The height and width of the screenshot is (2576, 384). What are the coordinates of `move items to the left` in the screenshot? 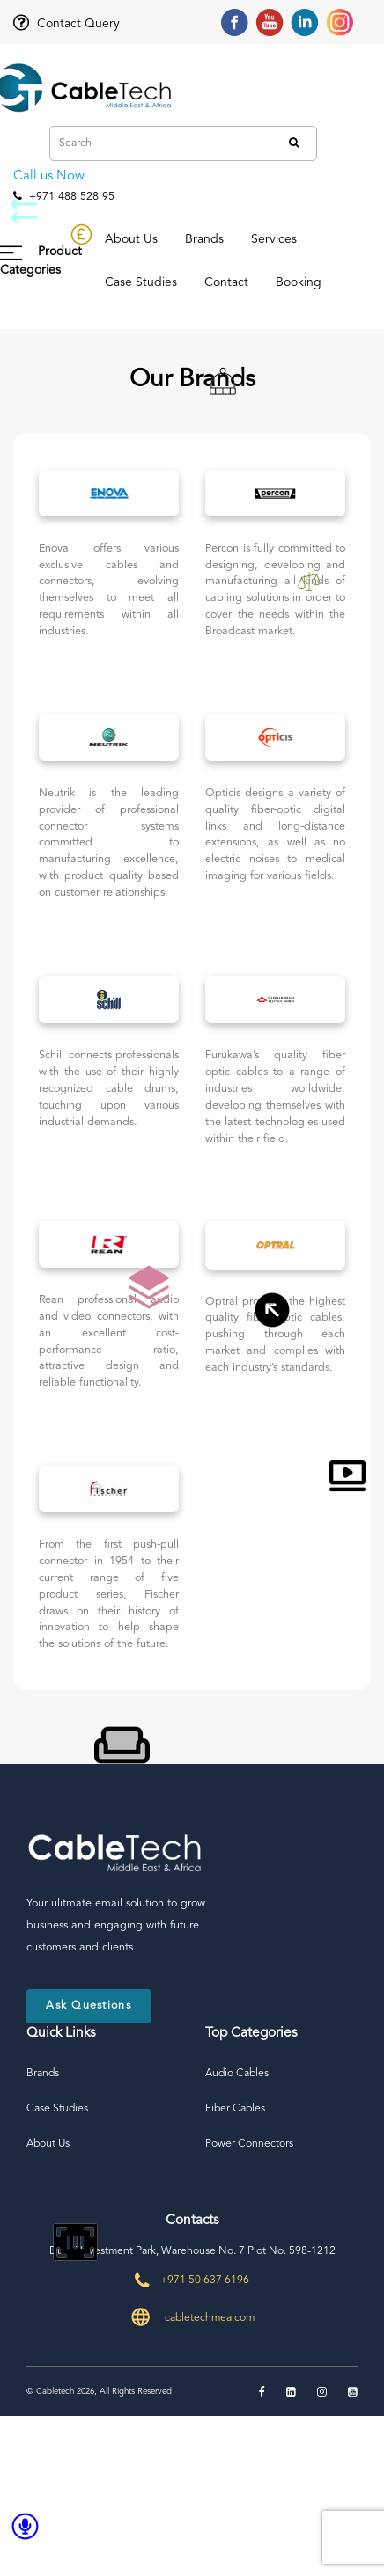 It's located at (24, 210).